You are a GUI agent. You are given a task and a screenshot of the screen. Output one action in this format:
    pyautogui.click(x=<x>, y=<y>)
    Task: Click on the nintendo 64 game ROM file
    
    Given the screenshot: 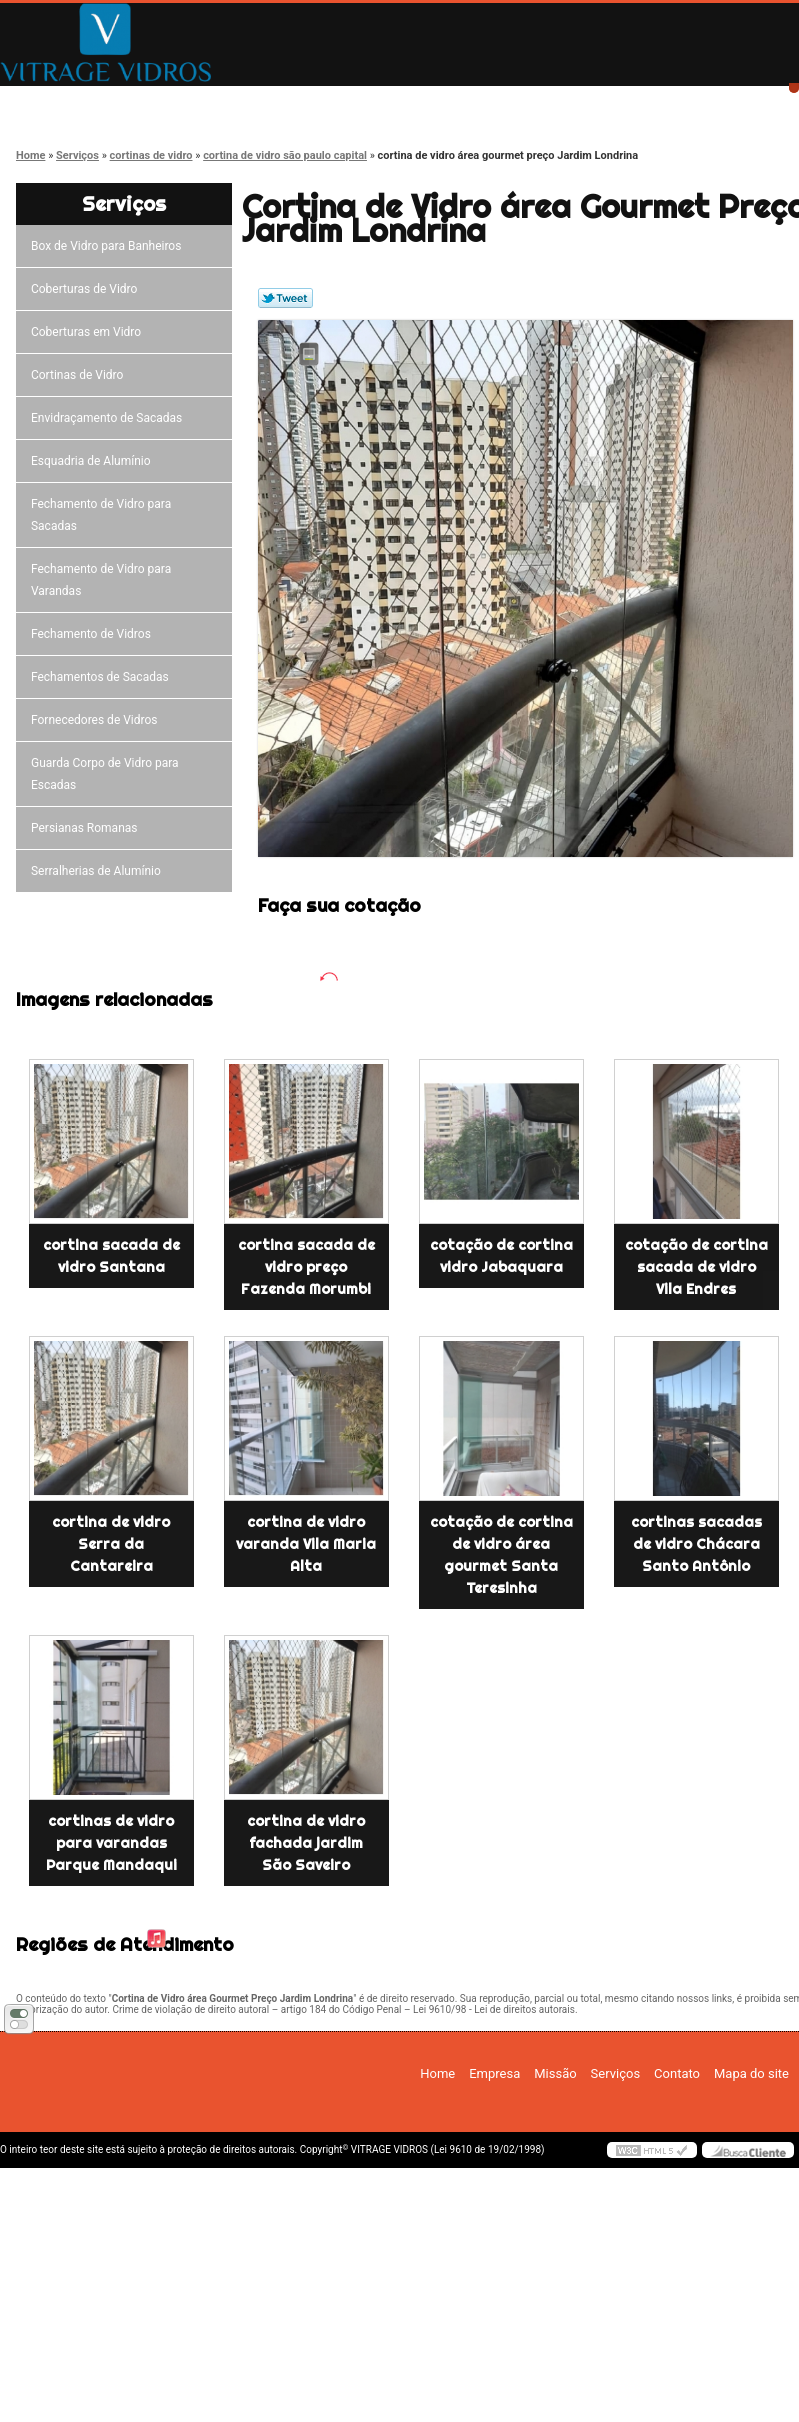 What is the action you would take?
    pyautogui.click(x=309, y=354)
    